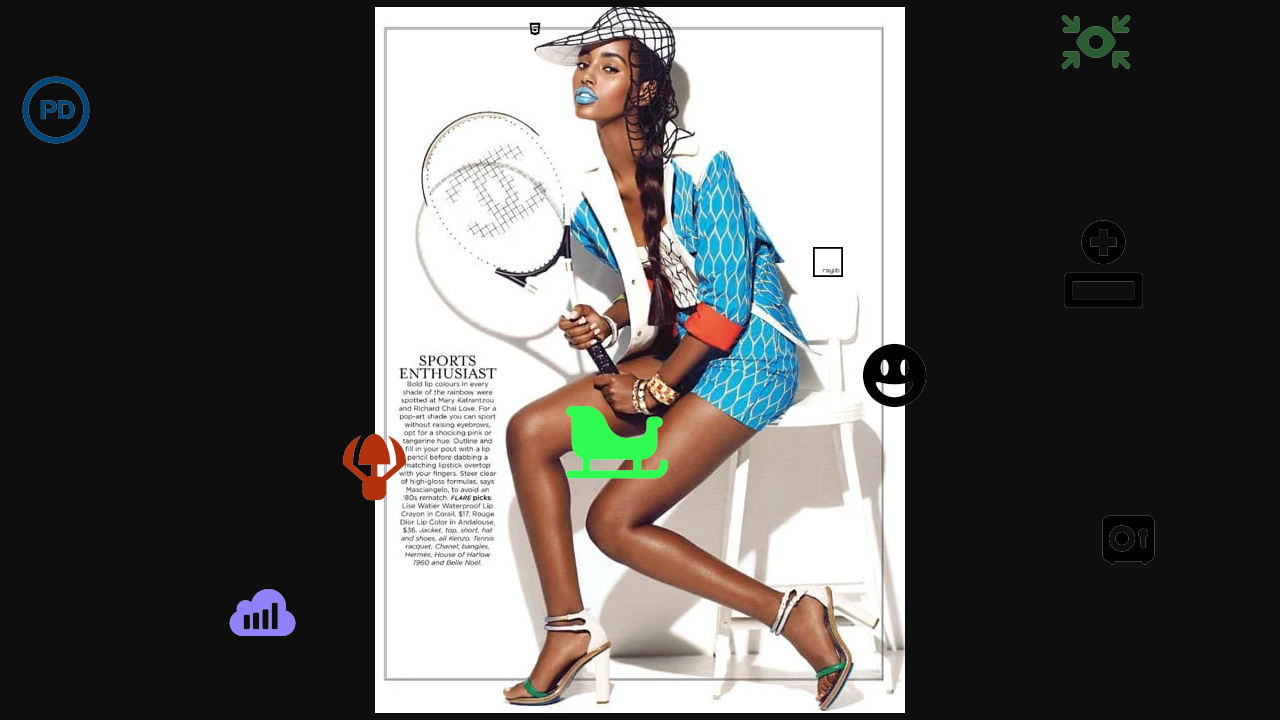  I want to click on raylib game development library logo, so click(828, 262).